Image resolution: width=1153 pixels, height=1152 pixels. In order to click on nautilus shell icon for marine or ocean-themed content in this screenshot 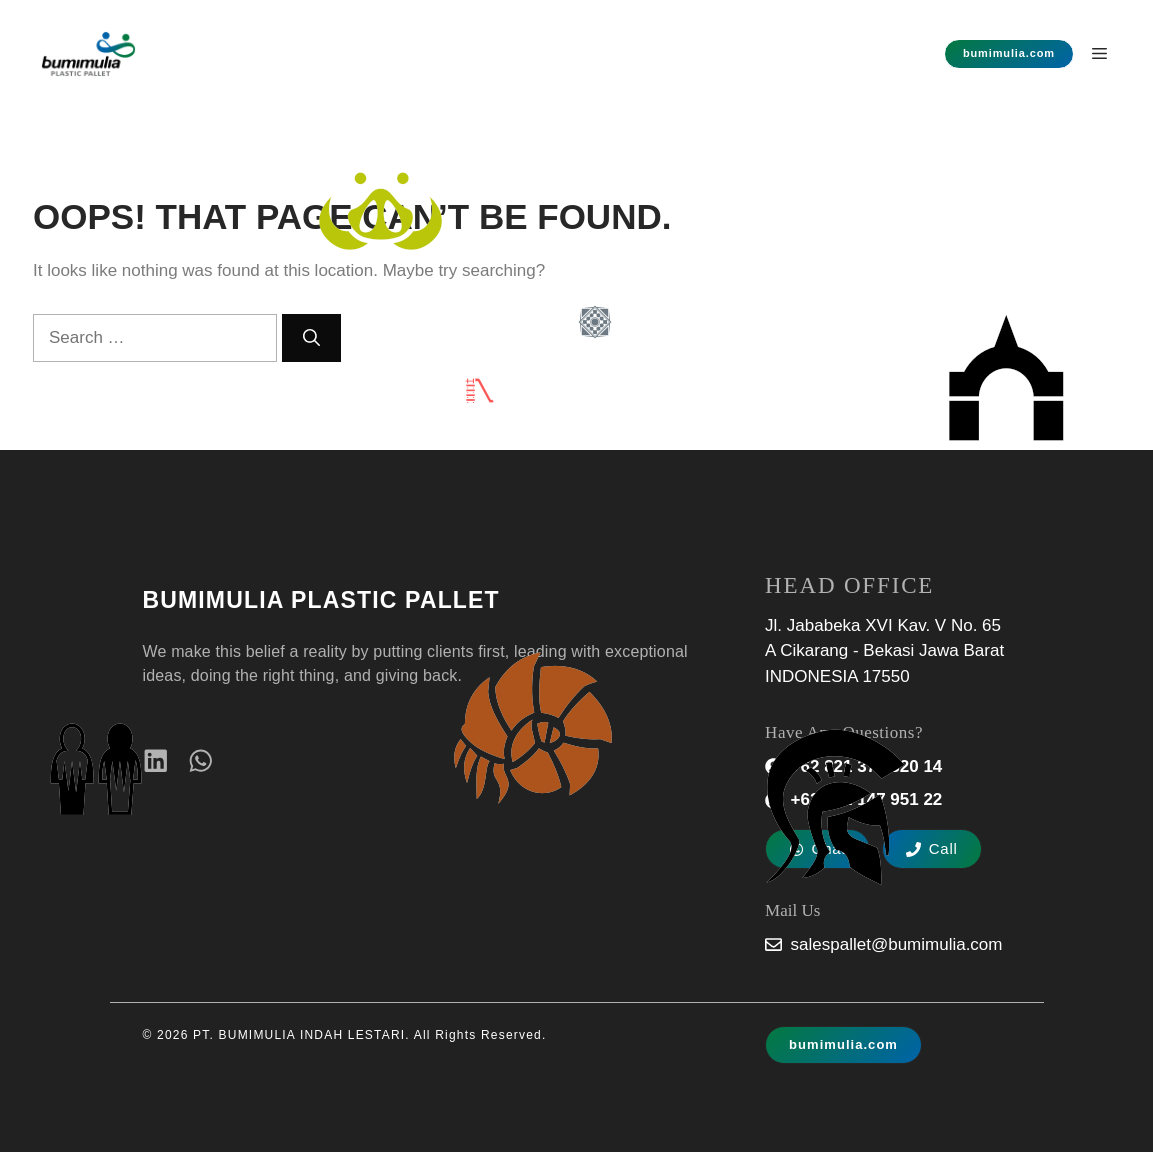, I will do `click(533, 728)`.